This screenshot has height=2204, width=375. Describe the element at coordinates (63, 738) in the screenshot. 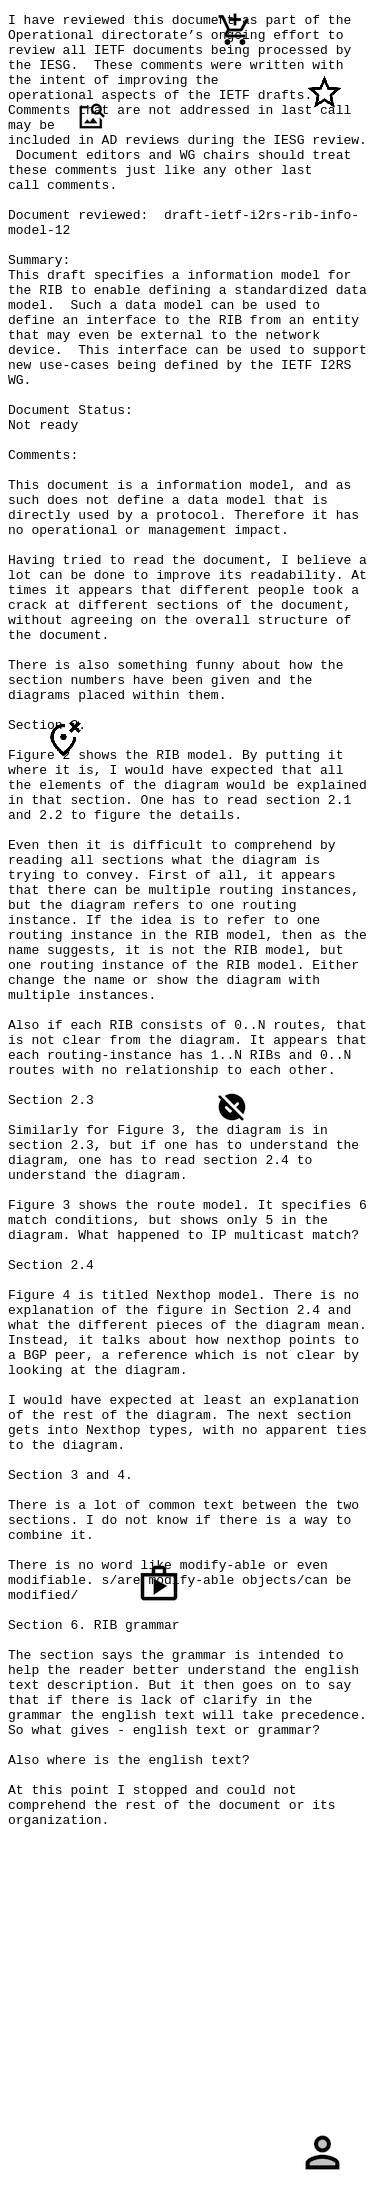

I see `remove a saved location` at that location.